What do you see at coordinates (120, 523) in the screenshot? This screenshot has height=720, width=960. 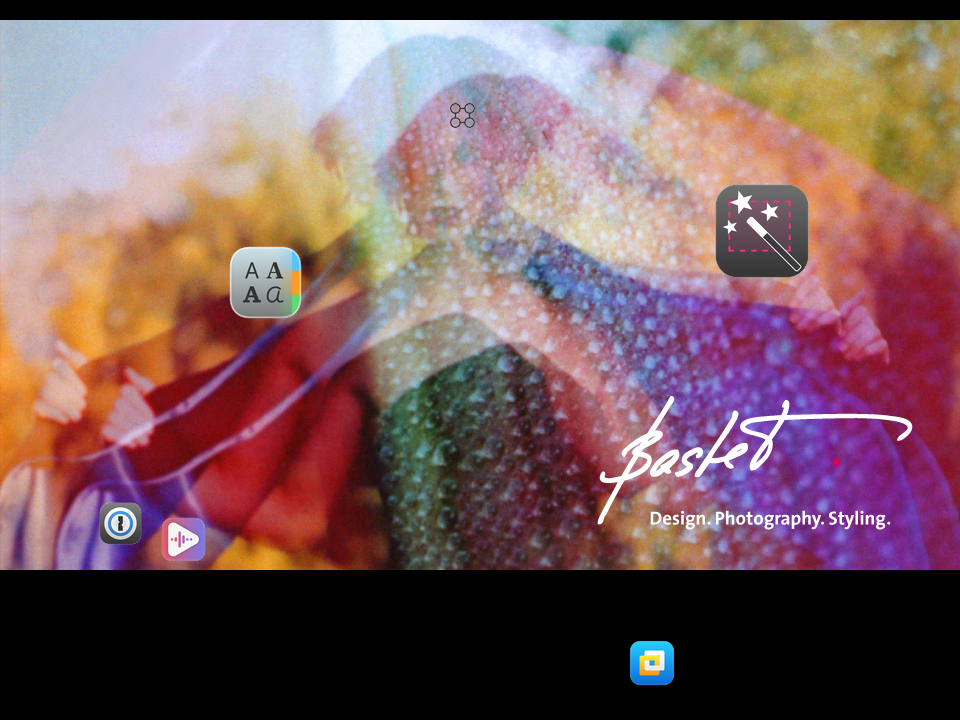 I see `open password manager app` at bounding box center [120, 523].